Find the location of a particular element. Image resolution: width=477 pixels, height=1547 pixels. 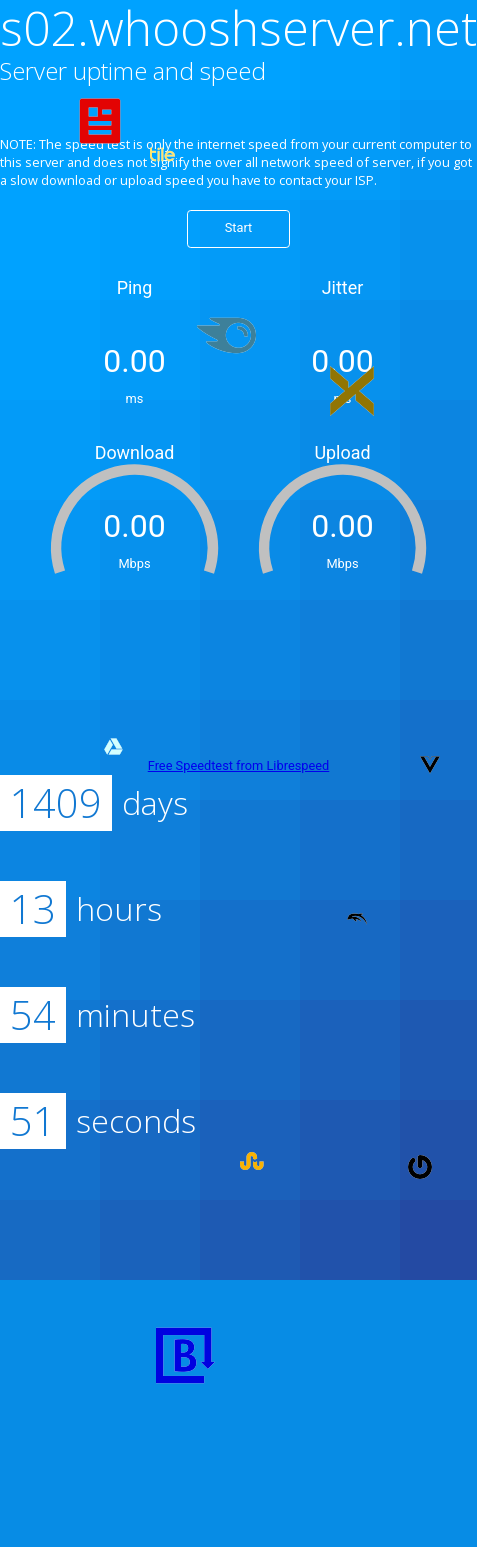

open Semrush SEO and marketing platform is located at coordinates (226, 335).